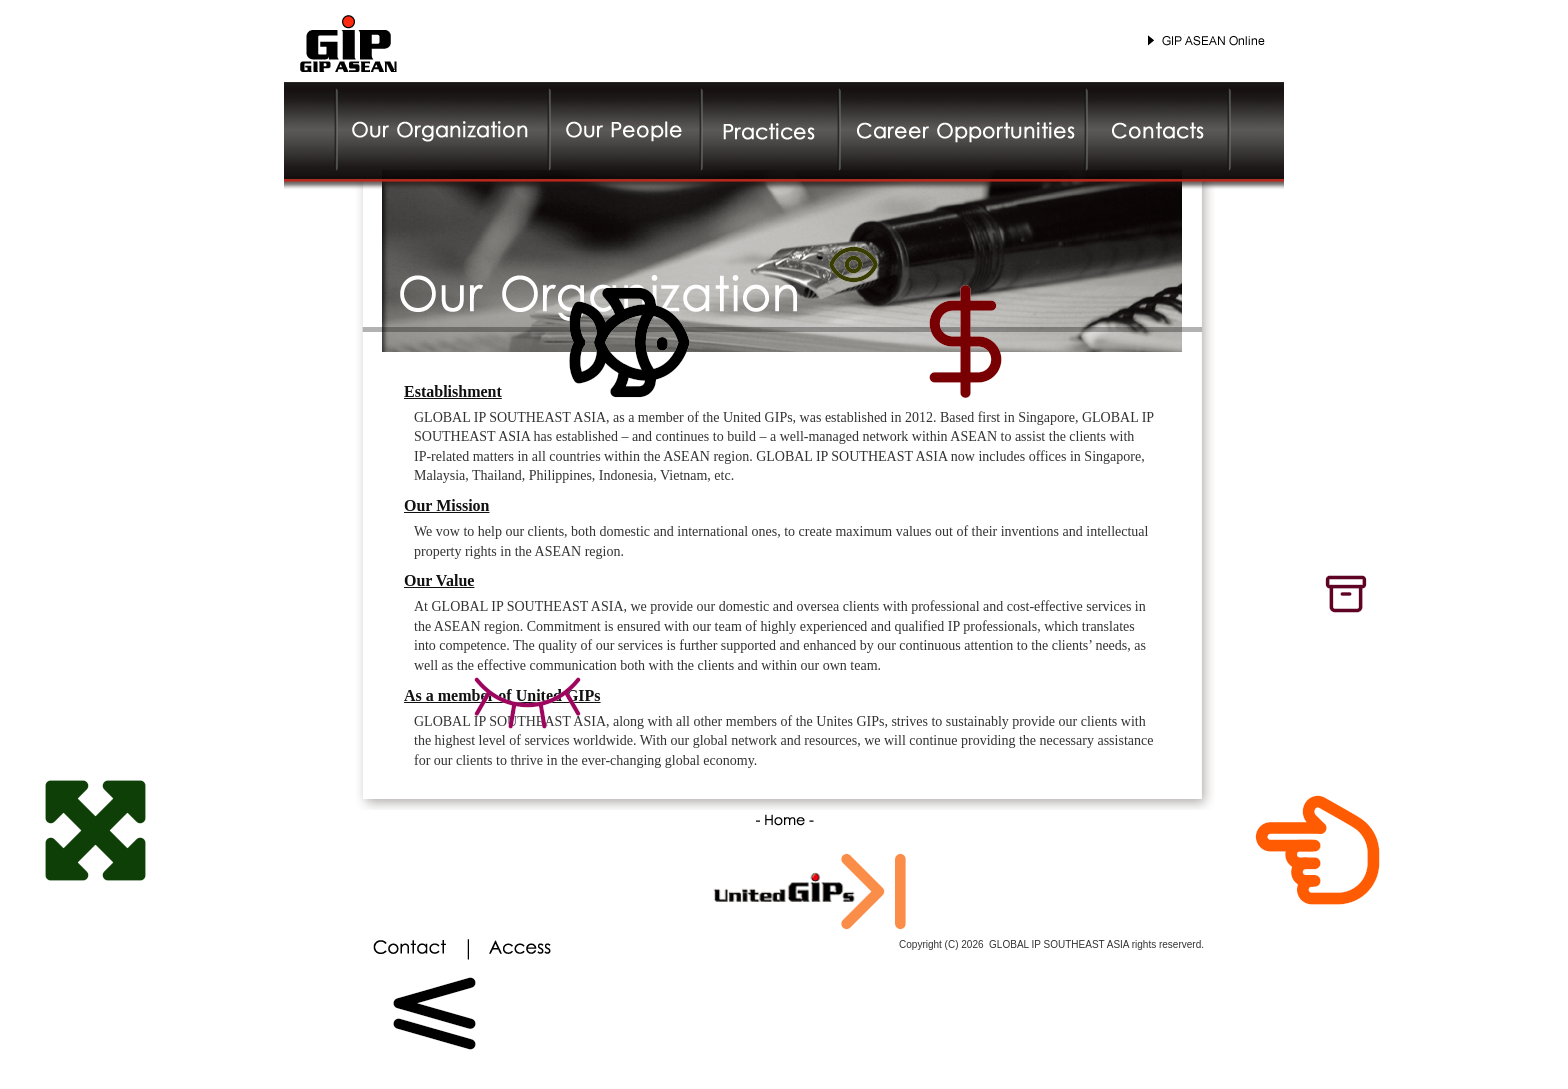 The height and width of the screenshot is (1089, 1568). What do you see at coordinates (527, 692) in the screenshot?
I see `hide password or sensitive content` at bounding box center [527, 692].